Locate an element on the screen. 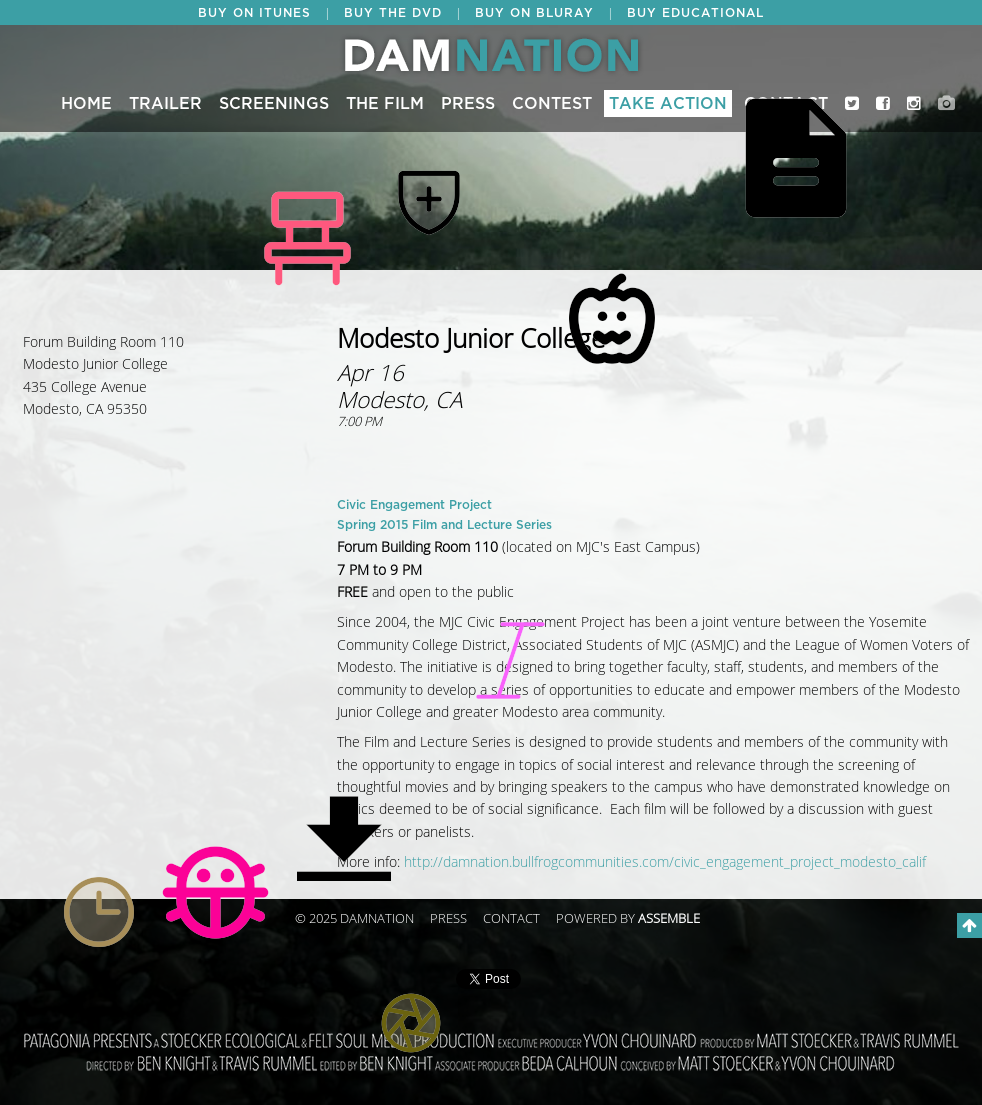 This screenshot has height=1105, width=982. add new security protection is located at coordinates (429, 199).